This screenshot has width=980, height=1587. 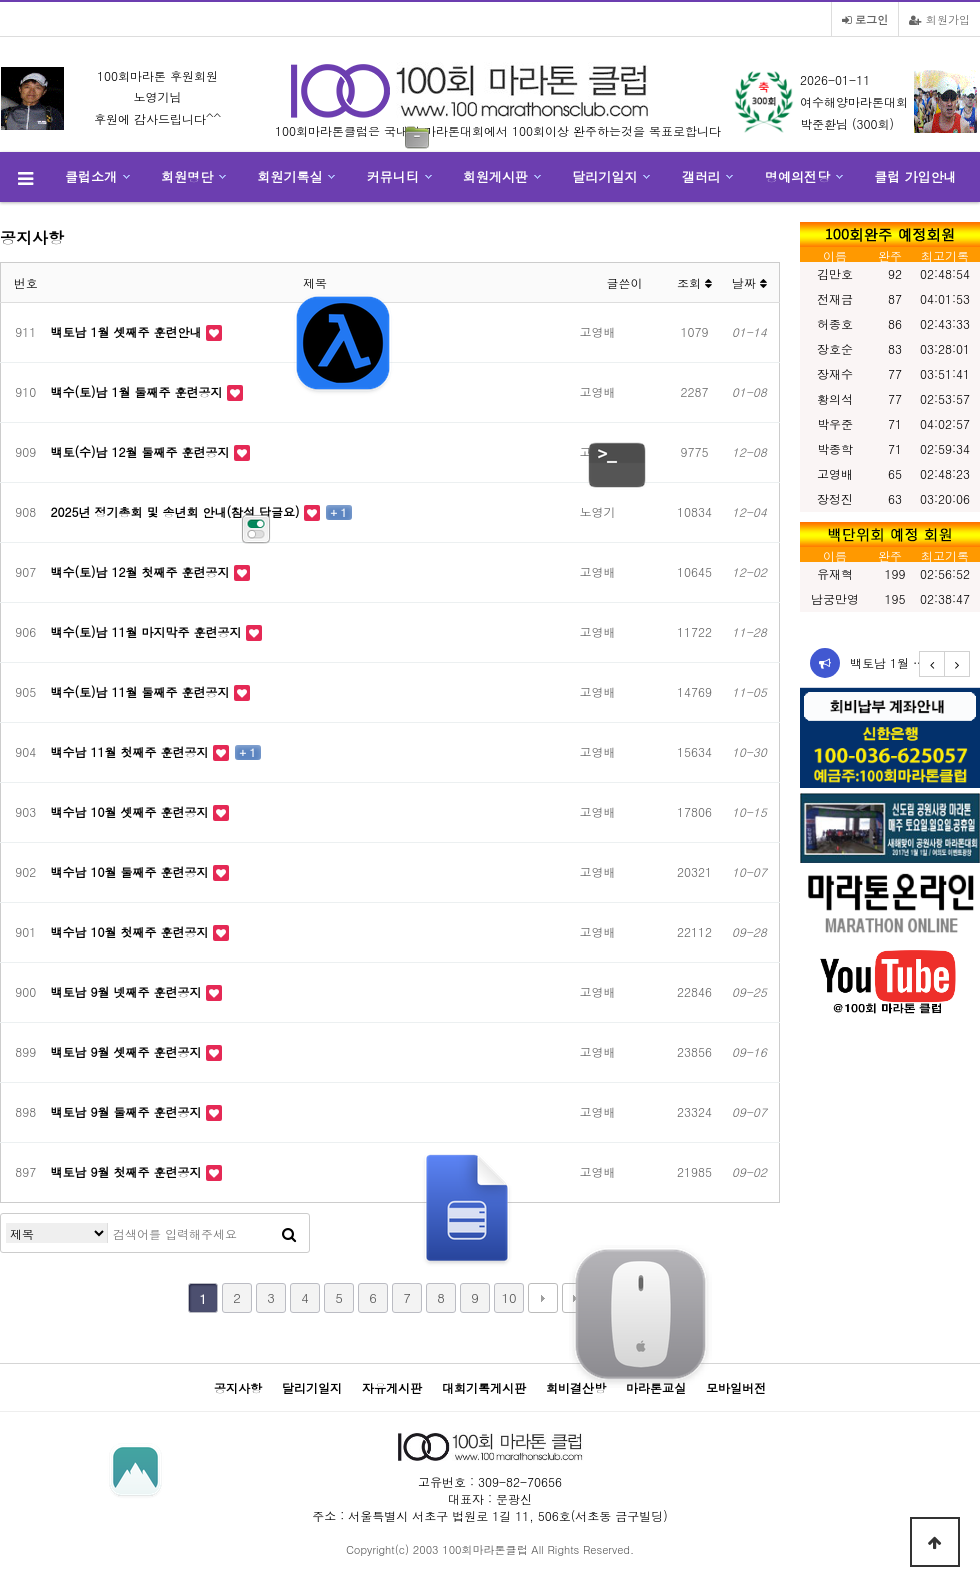 I want to click on SMB network workgroup file type, so click(x=467, y=1210).